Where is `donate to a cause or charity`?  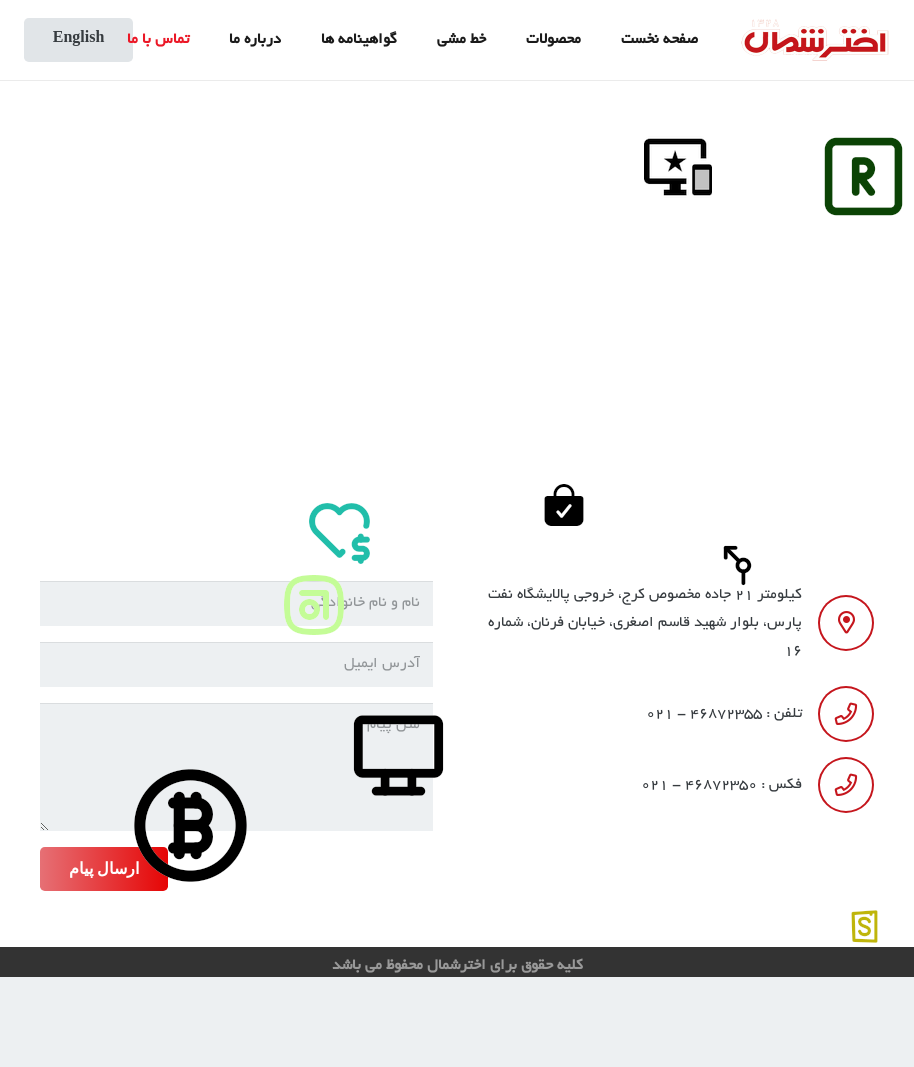
donate to a cause or charity is located at coordinates (339, 530).